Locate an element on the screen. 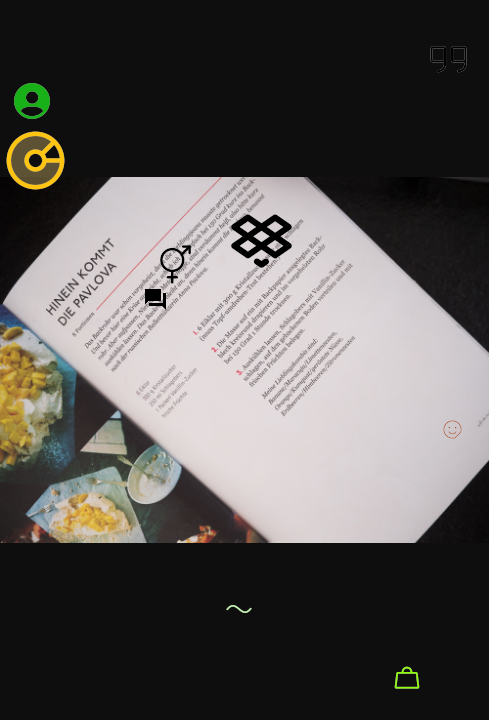 The width and height of the screenshot is (489, 720). play or access music library is located at coordinates (35, 160).